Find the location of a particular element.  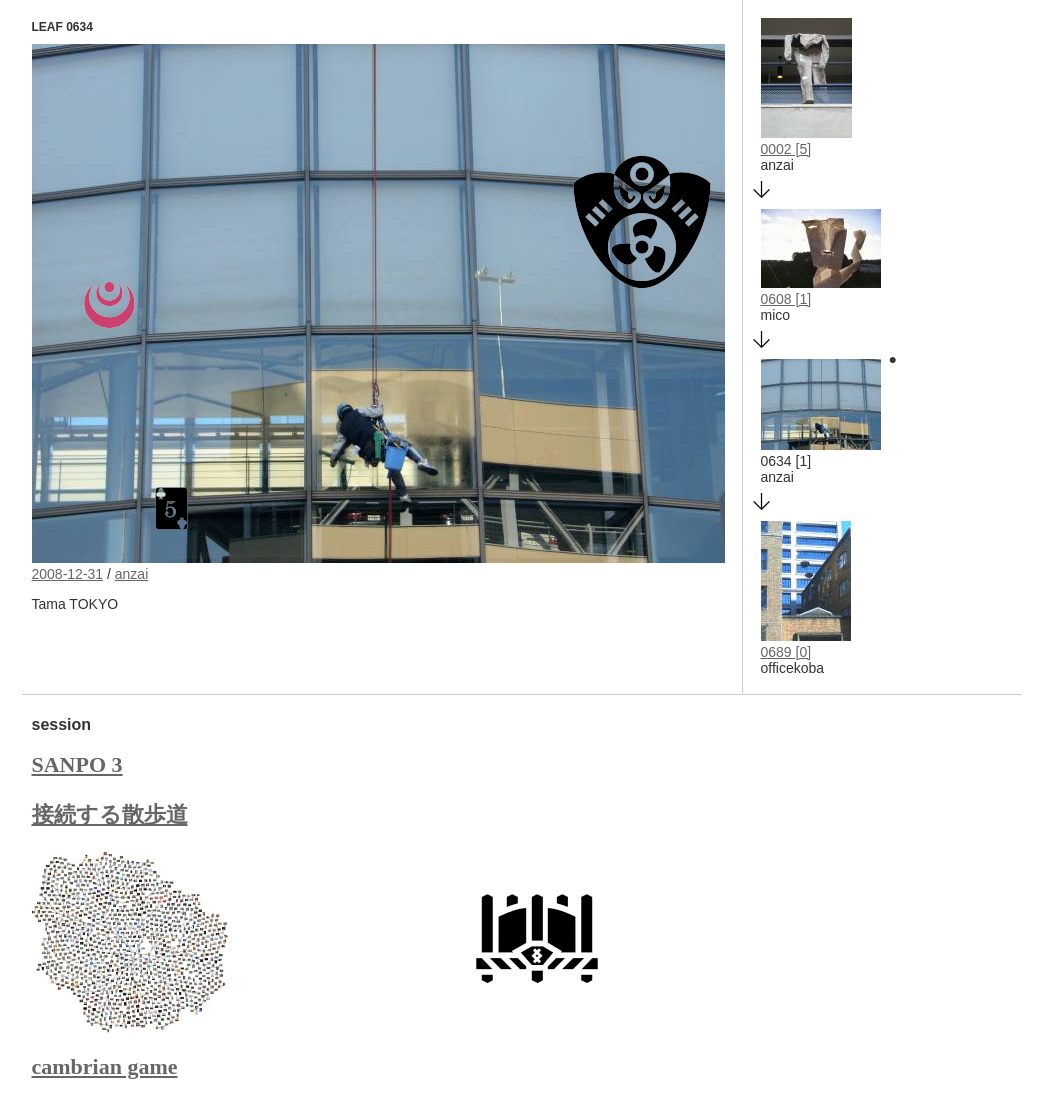

select dwarf king character or class is located at coordinates (537, 936).